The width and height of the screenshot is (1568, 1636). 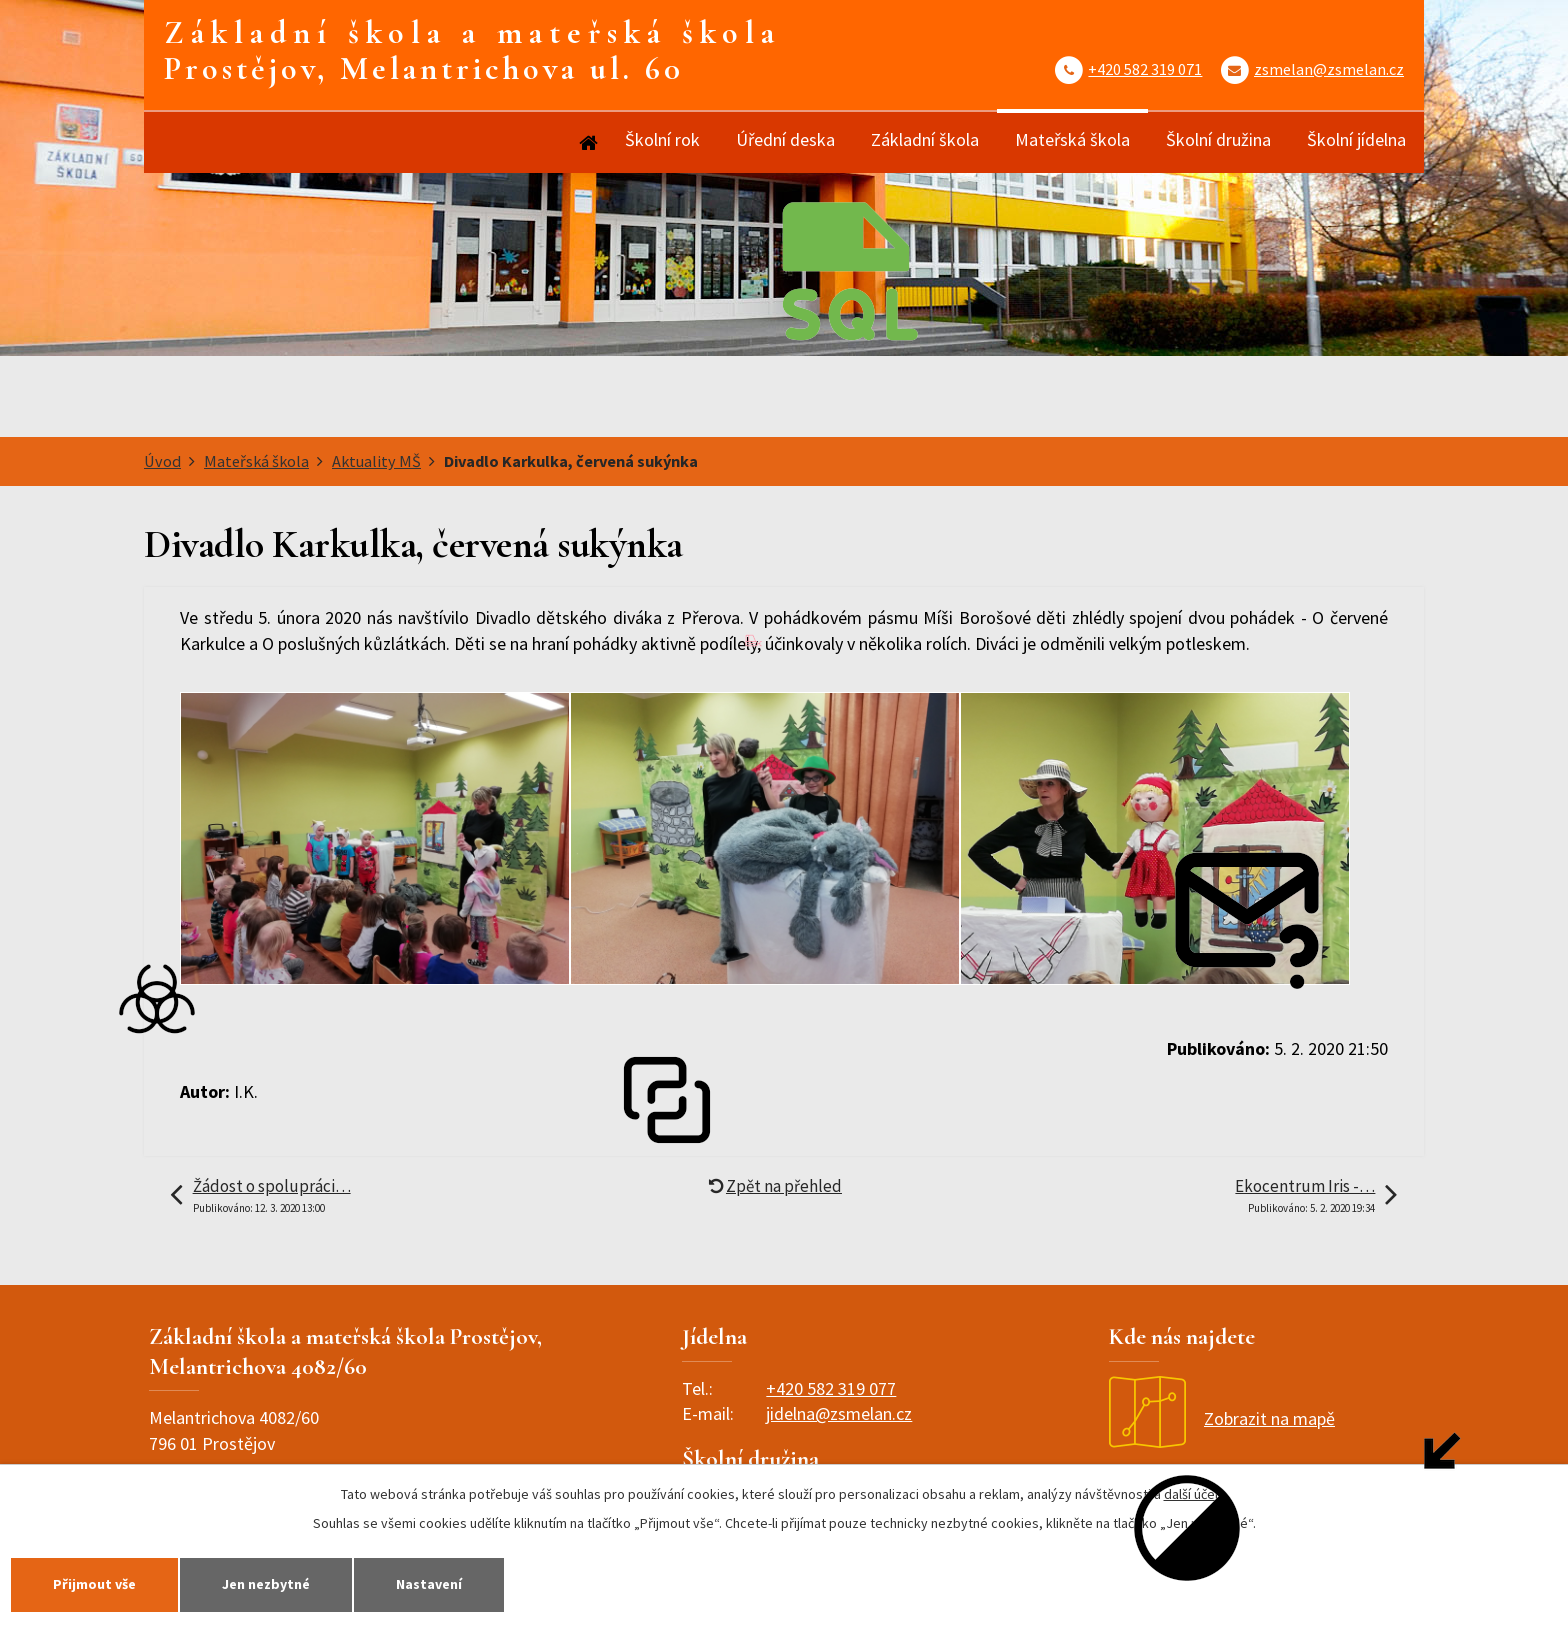 What do you see at coordinates (157, 1001) in the screenshot?
I see `indicates hazardous or dangerous content` at bounding box center [157, 1001].